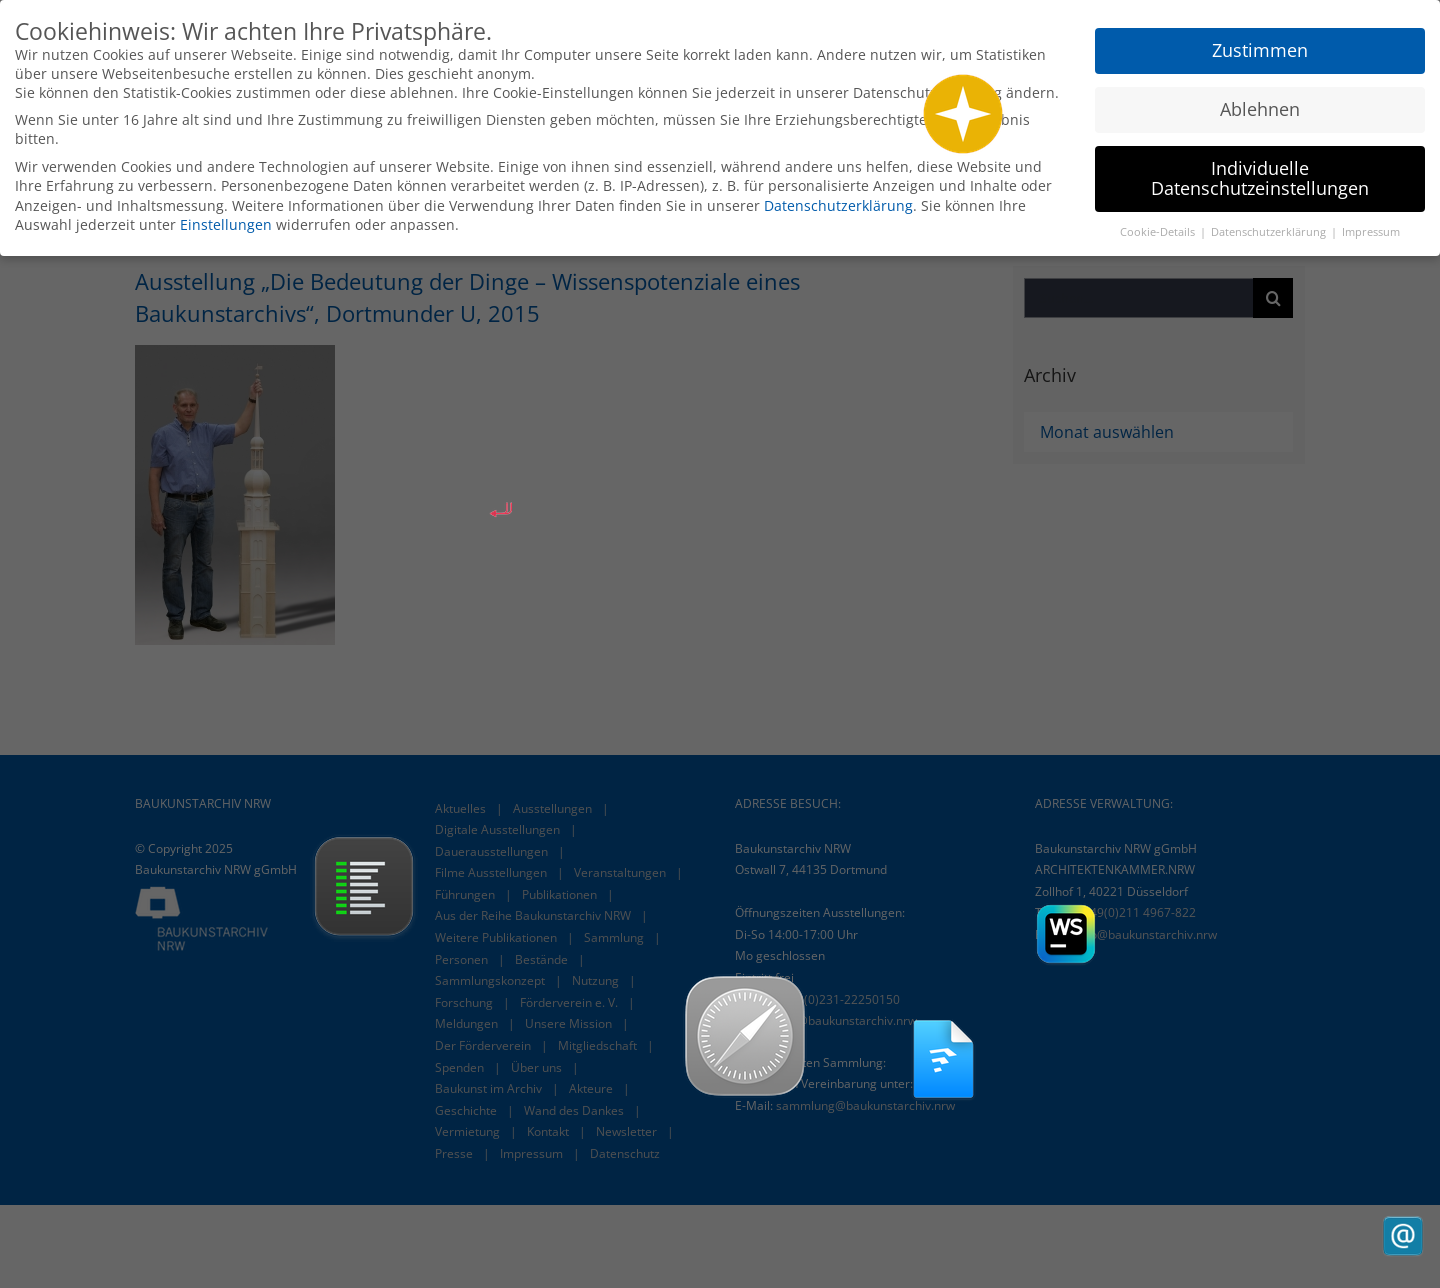 The height and width of the screenshot is (1288, 1440). What do you see at coordinates (1066, 934) in the screenshot?
I see `open WebStorm IDE` at bounding box center [1066, 934].